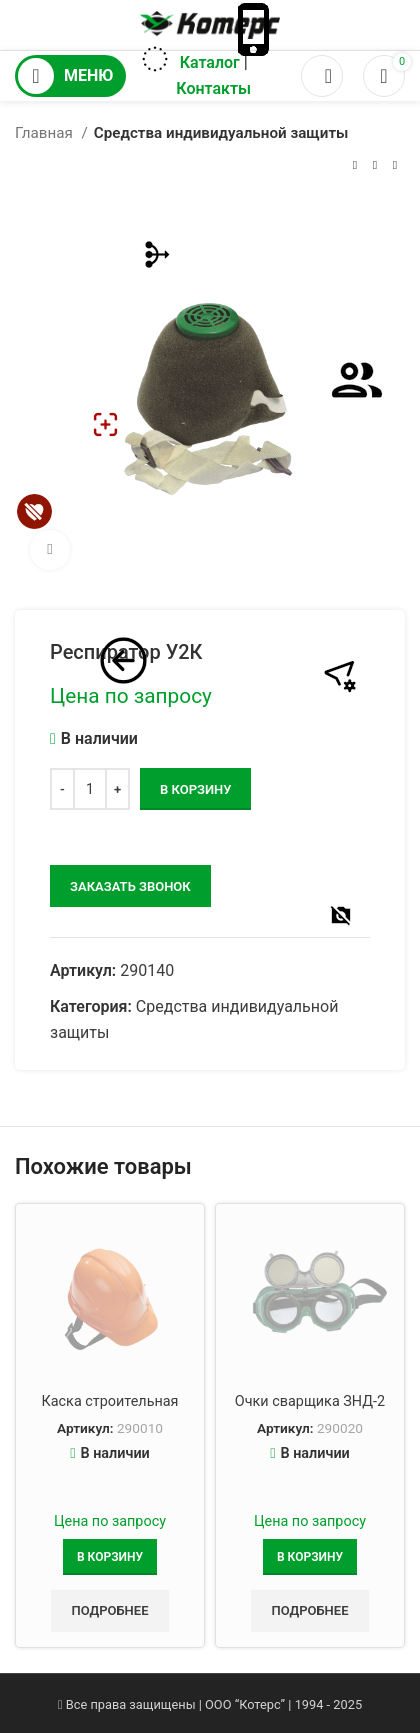 The image size is (420, 1733). What do you see at coordinates (341, 915) in the screenshot?
I see `photography not allowed in this area` at bounding box center [341, 915].